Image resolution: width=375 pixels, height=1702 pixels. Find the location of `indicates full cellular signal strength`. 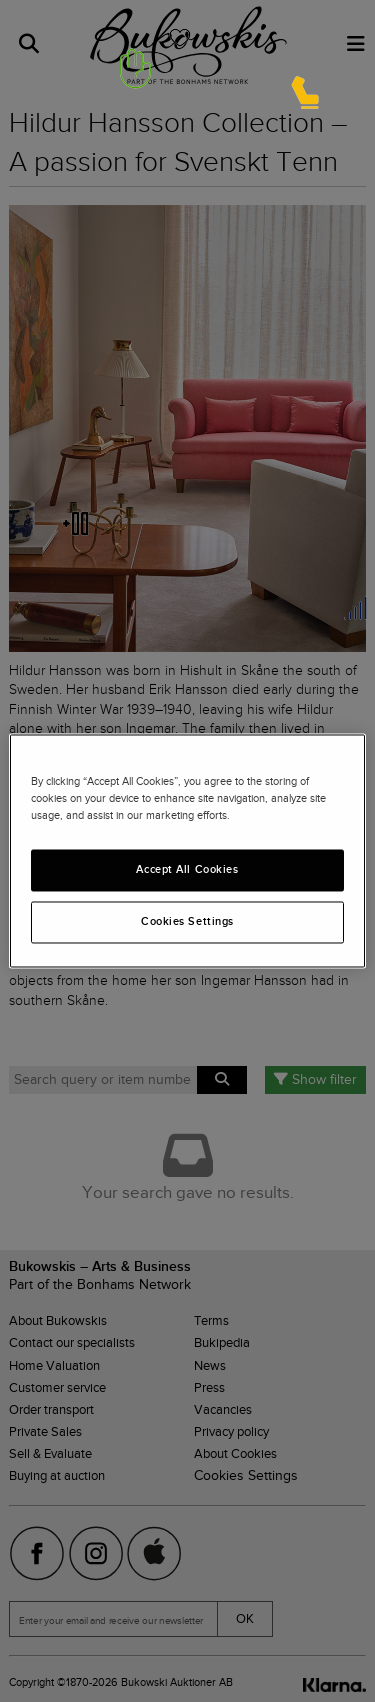

indicates full cellular signal strength is located at coordinates (356, 609).